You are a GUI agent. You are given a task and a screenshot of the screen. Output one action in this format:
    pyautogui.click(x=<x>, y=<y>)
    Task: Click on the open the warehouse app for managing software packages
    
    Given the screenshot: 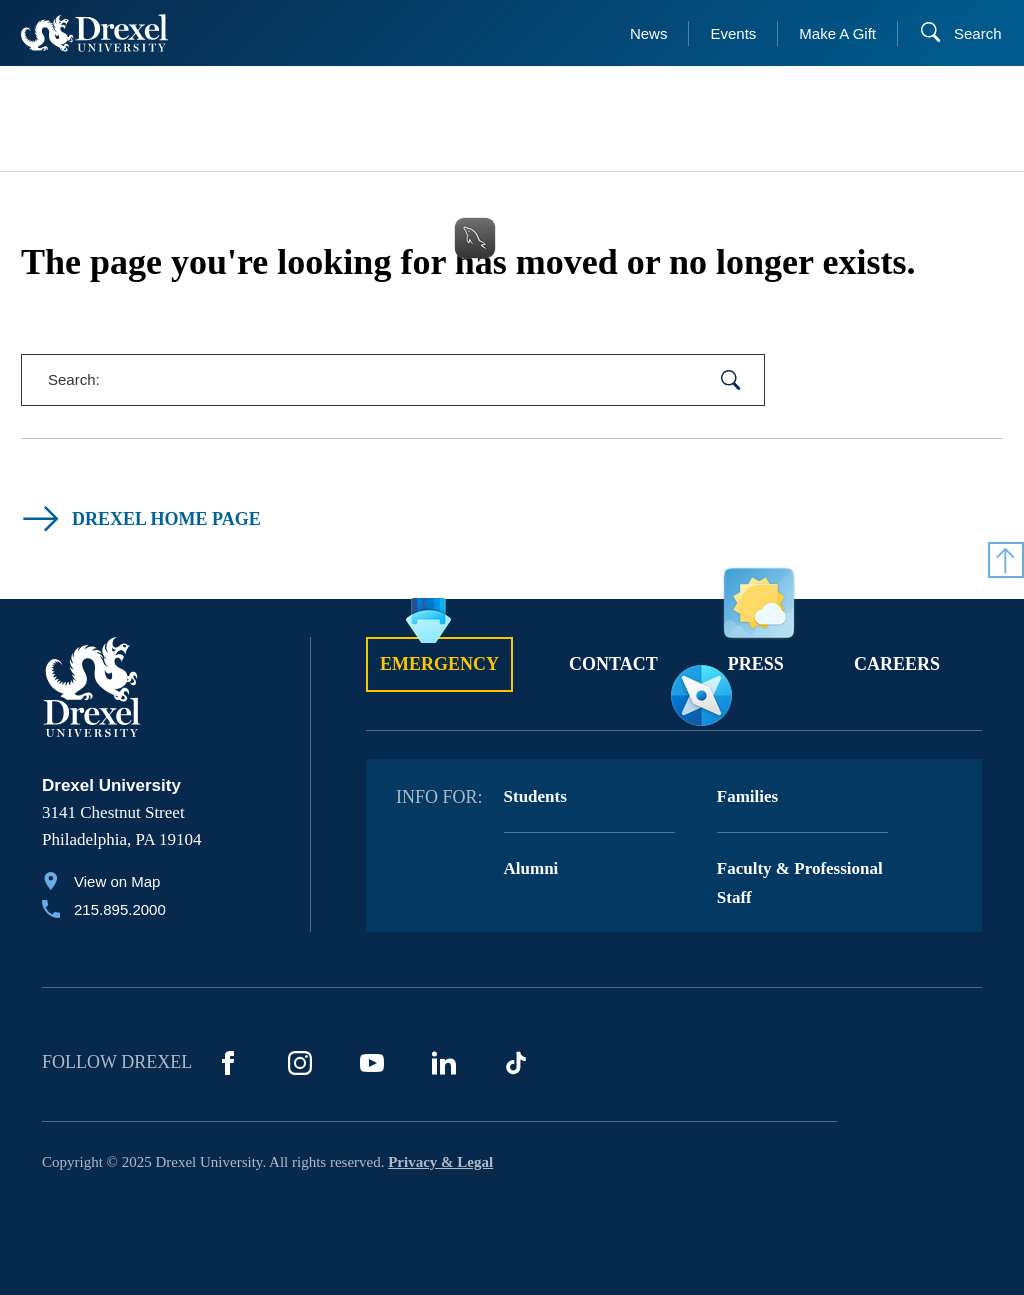 What is the action you would take?
    pyautogui.click(x=428, y=620)
    